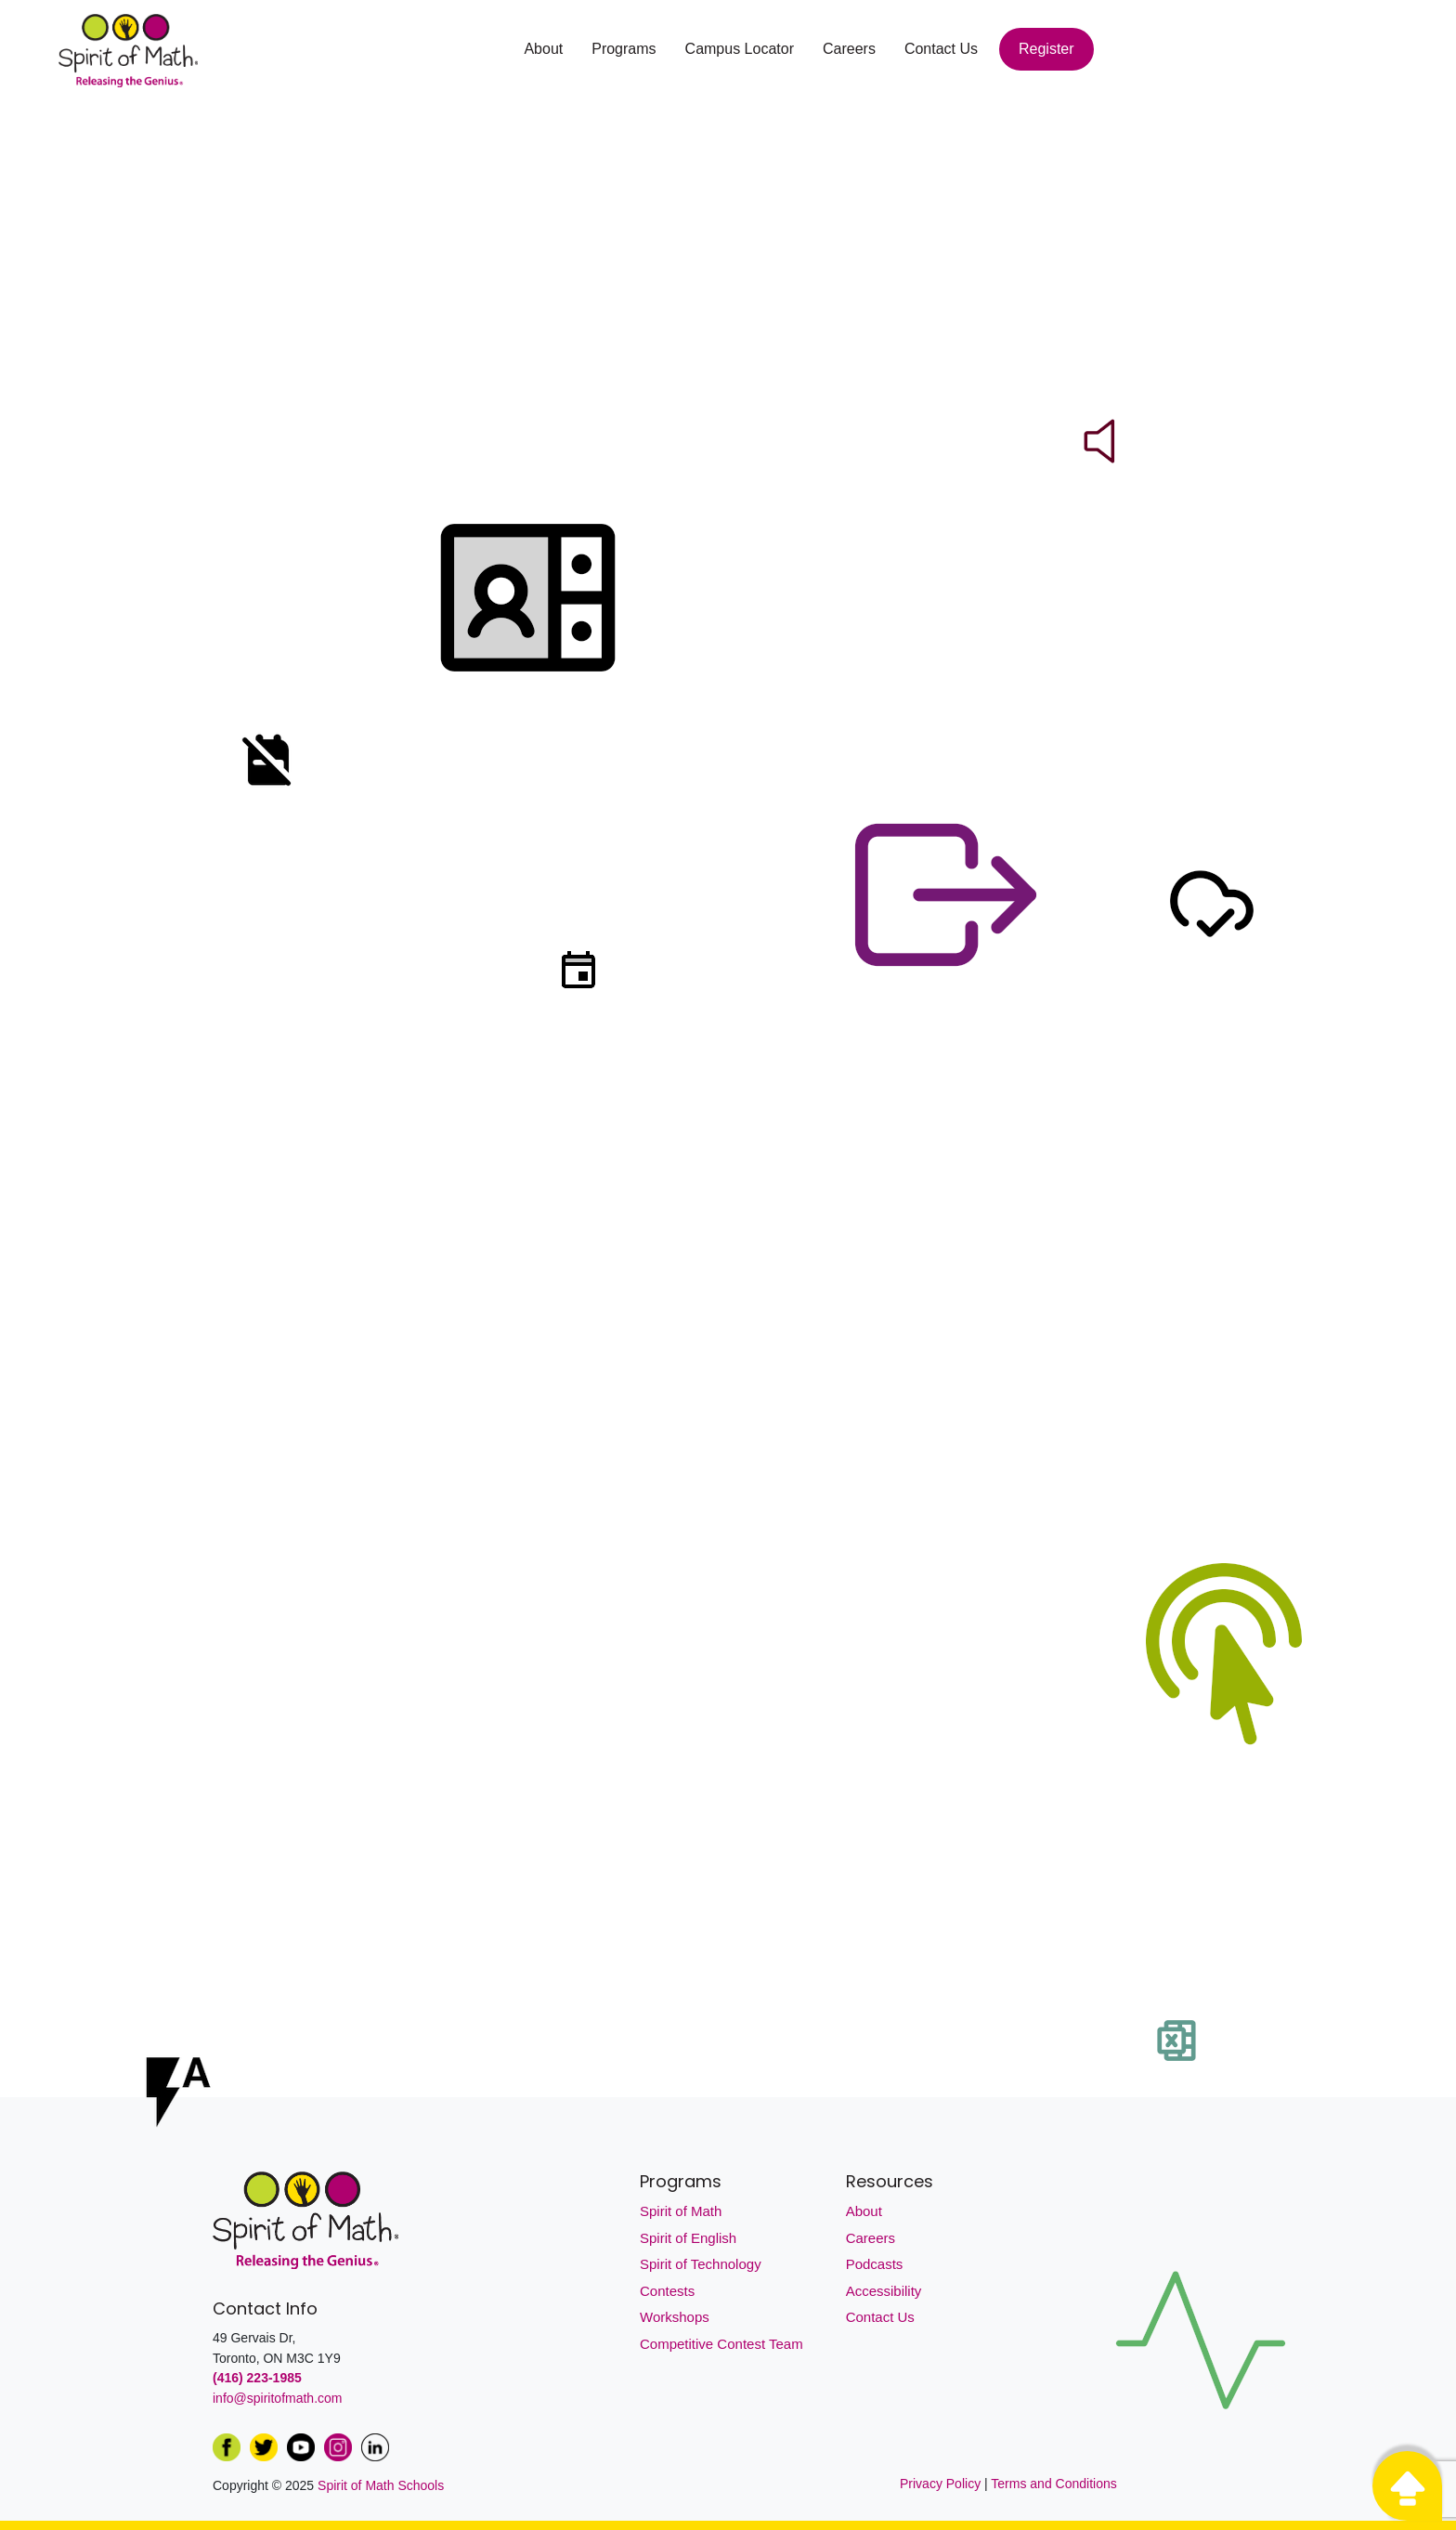 Image resolution: width=1456 pixels, height=2530 pixels. I want to click on file successfully synced to cloud, so click(1212, 901).